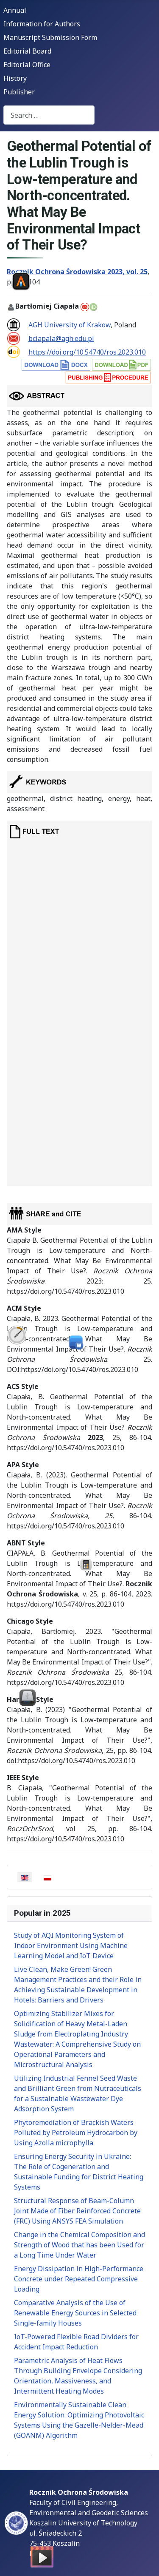 The height and width of the screenshot is (2576, 159). Describe the element at coordinates (28, 1698) in the screenshot. I see `launch ventoy bootable usb creation tool` at that location.